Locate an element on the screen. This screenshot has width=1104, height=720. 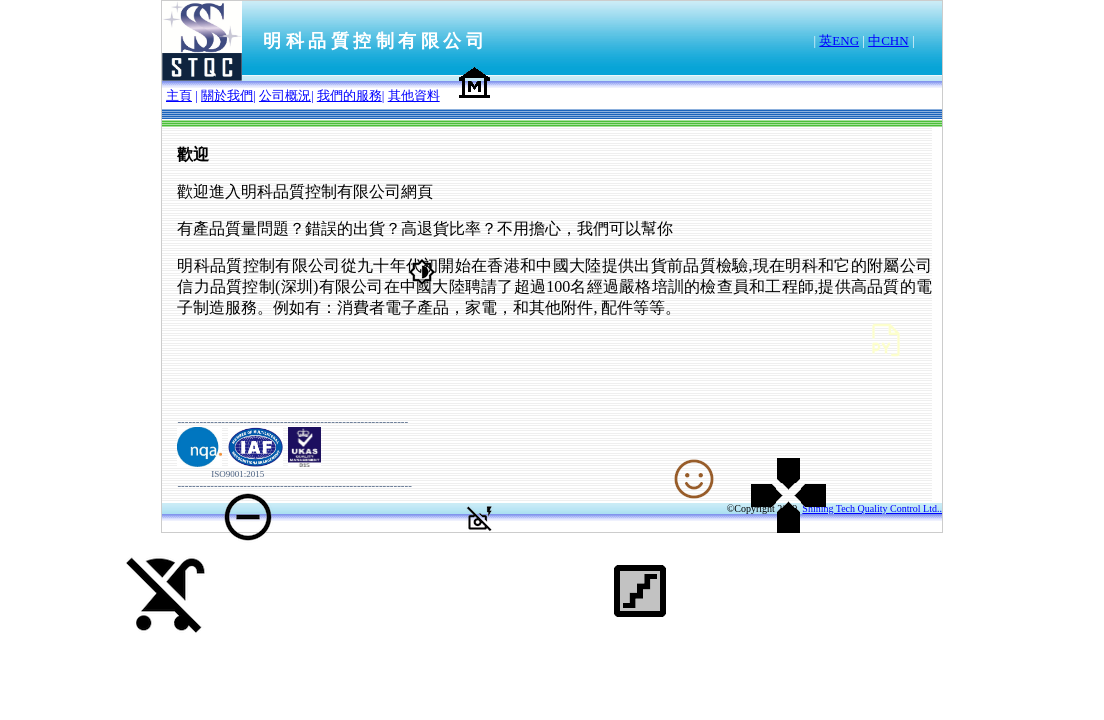
adjust screen brightness settings is located at coordinates (422, 272).